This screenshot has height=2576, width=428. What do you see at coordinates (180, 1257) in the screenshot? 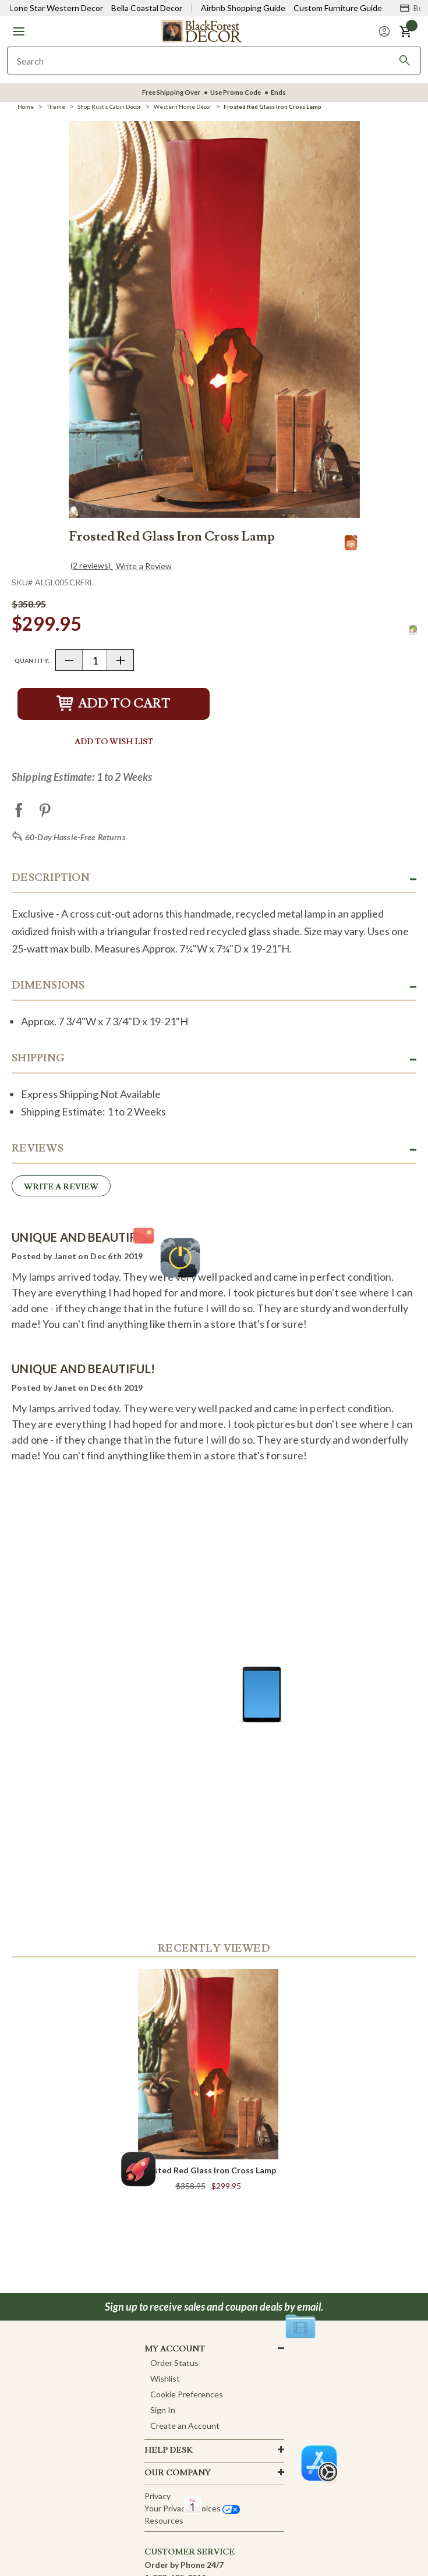
I see `configure wake-on-lan network settings` at bounding box center [180, 1257].